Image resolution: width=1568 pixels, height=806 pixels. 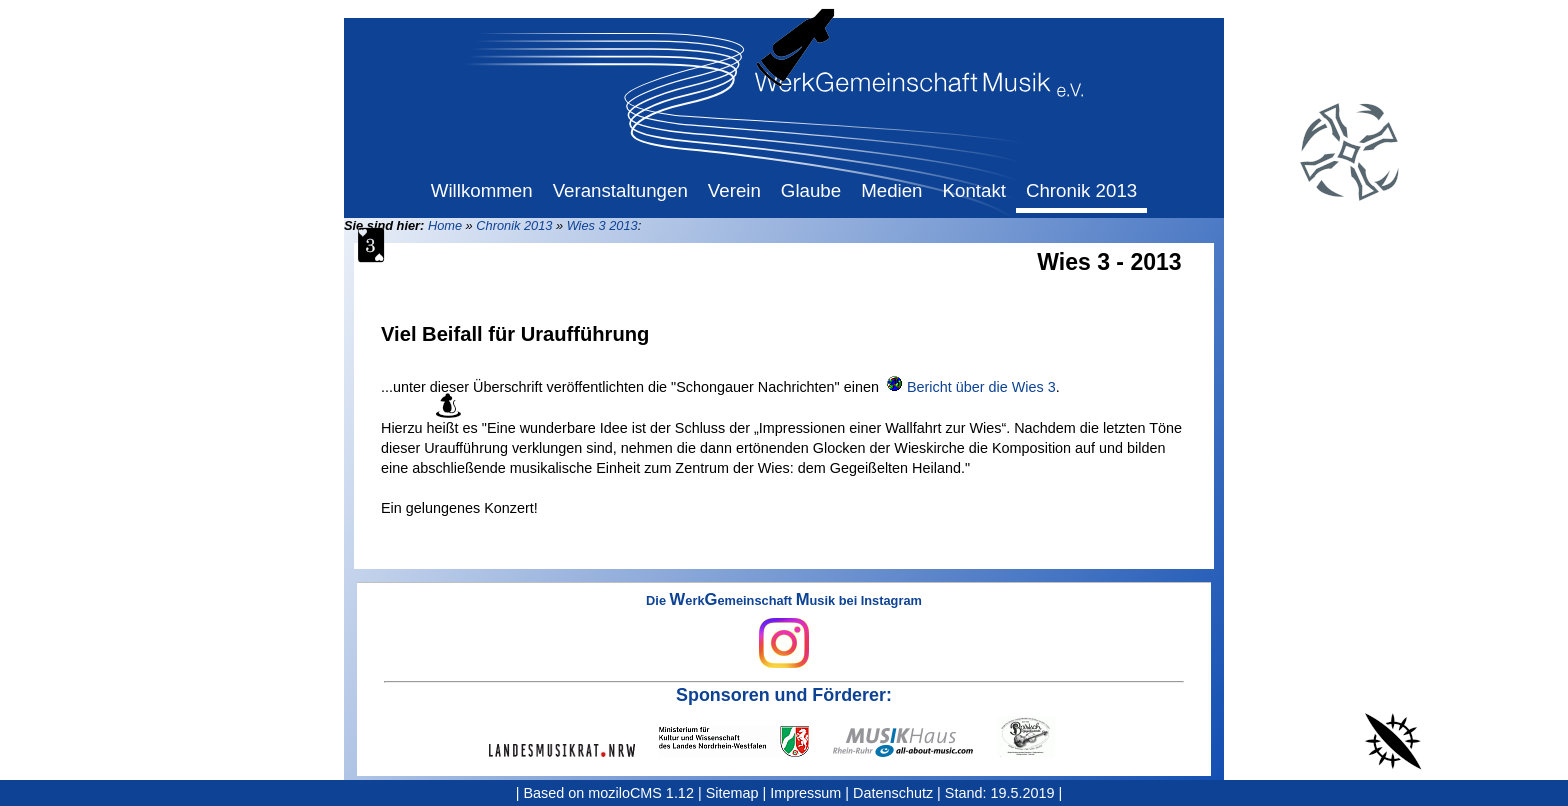 What do you see at coordinates (1349, 152) in the screenshot?
I see `indicates a returning or cyclical action` at bounding box center [1349, 152].